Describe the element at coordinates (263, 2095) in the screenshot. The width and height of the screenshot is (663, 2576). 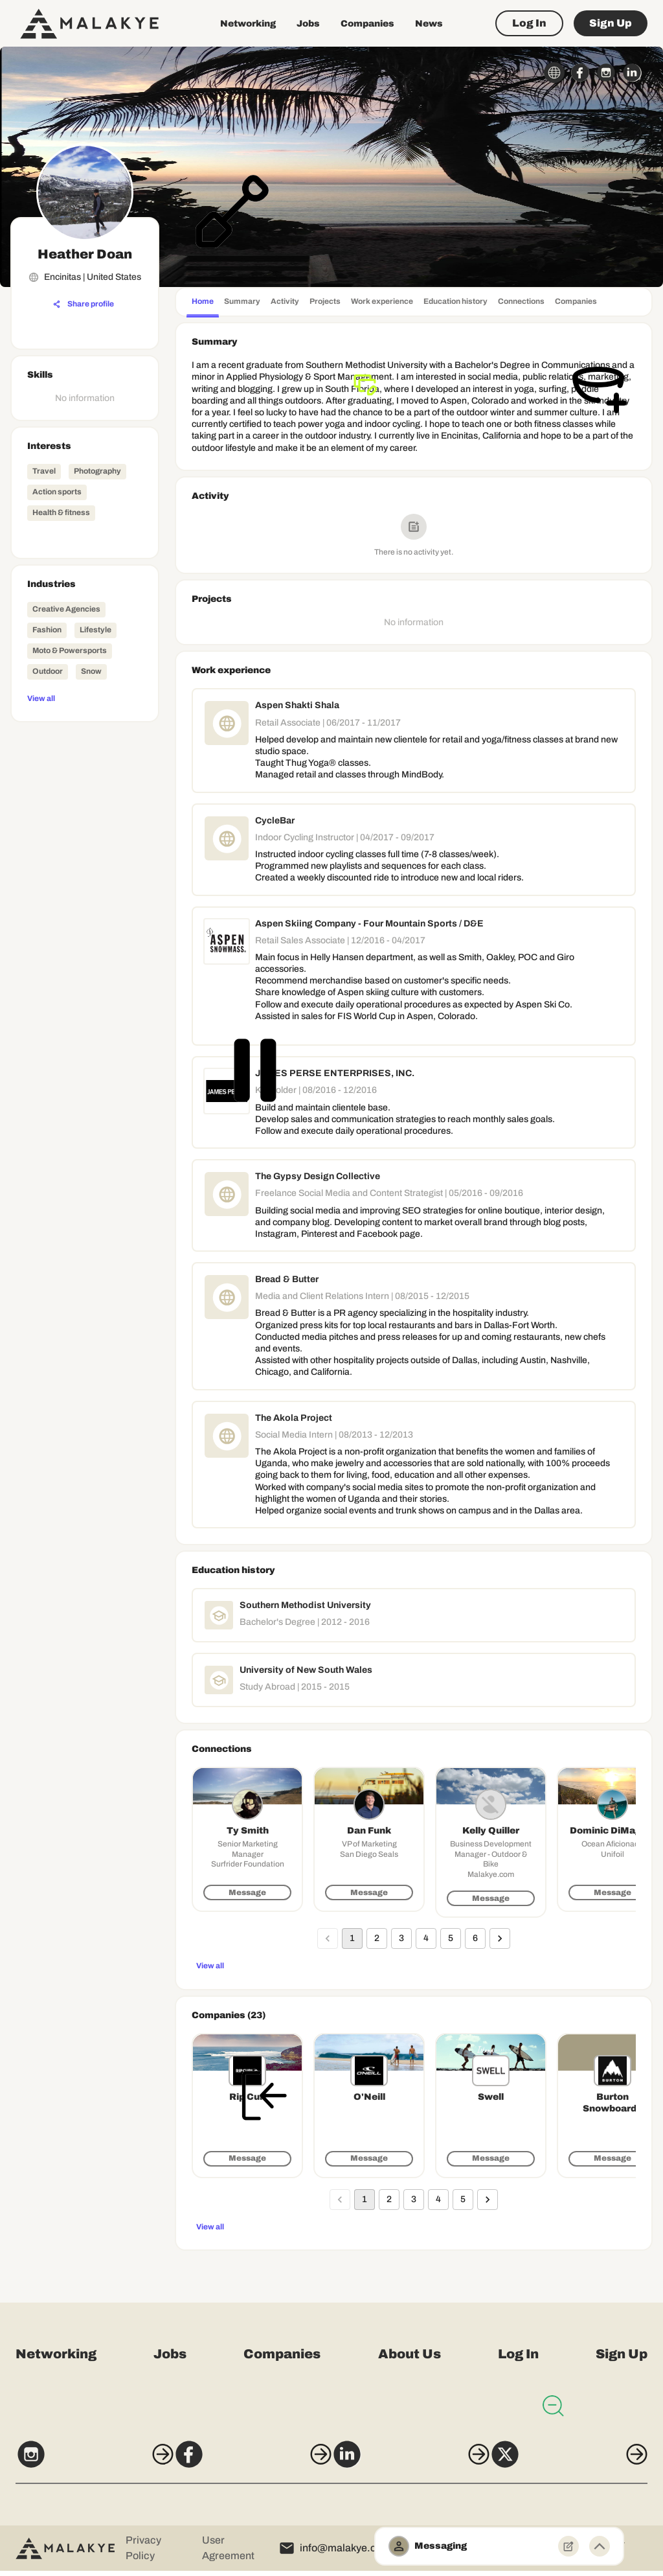
I see `sign in to your account` at that location.